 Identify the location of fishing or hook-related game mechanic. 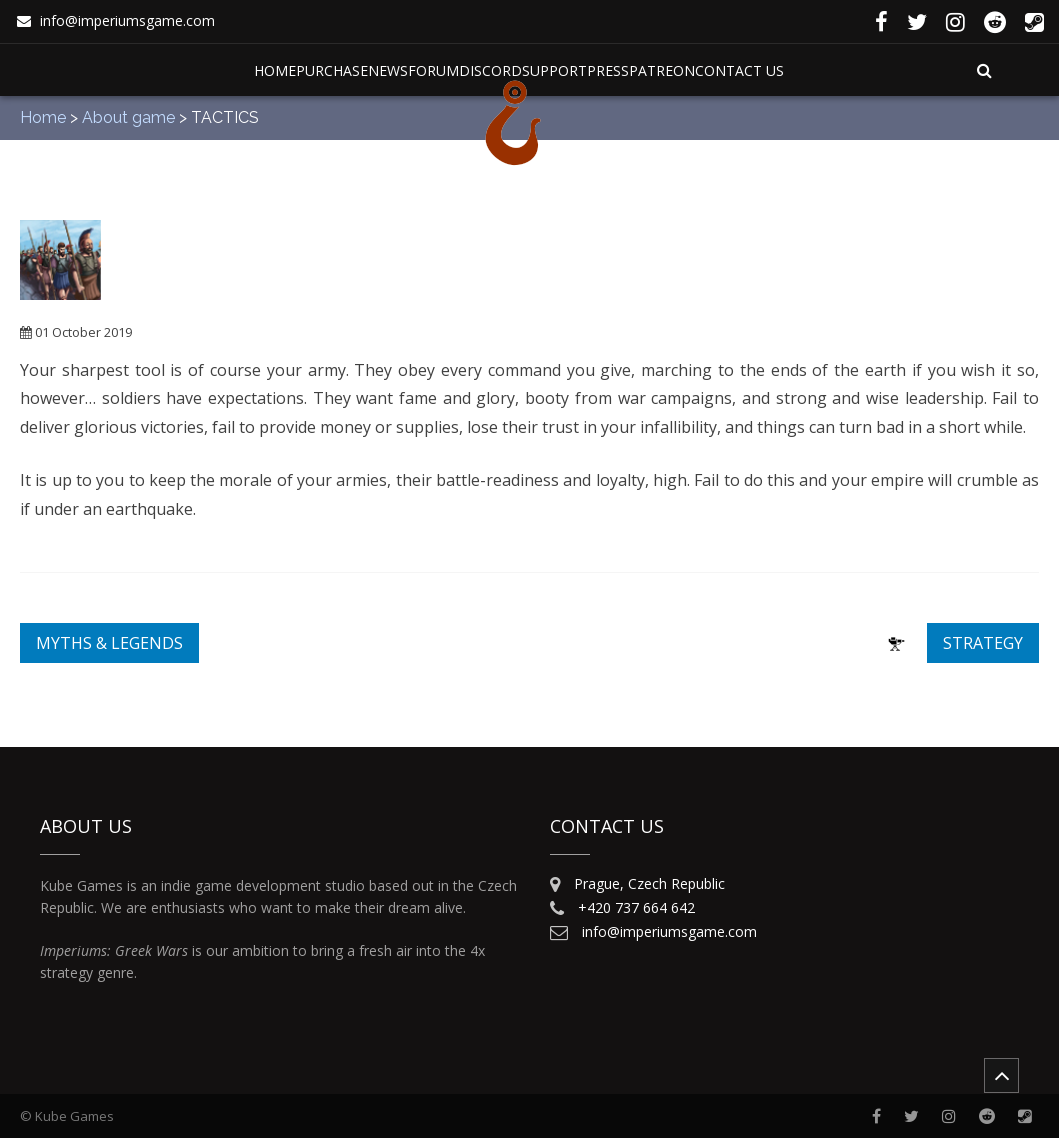
(513, 123).